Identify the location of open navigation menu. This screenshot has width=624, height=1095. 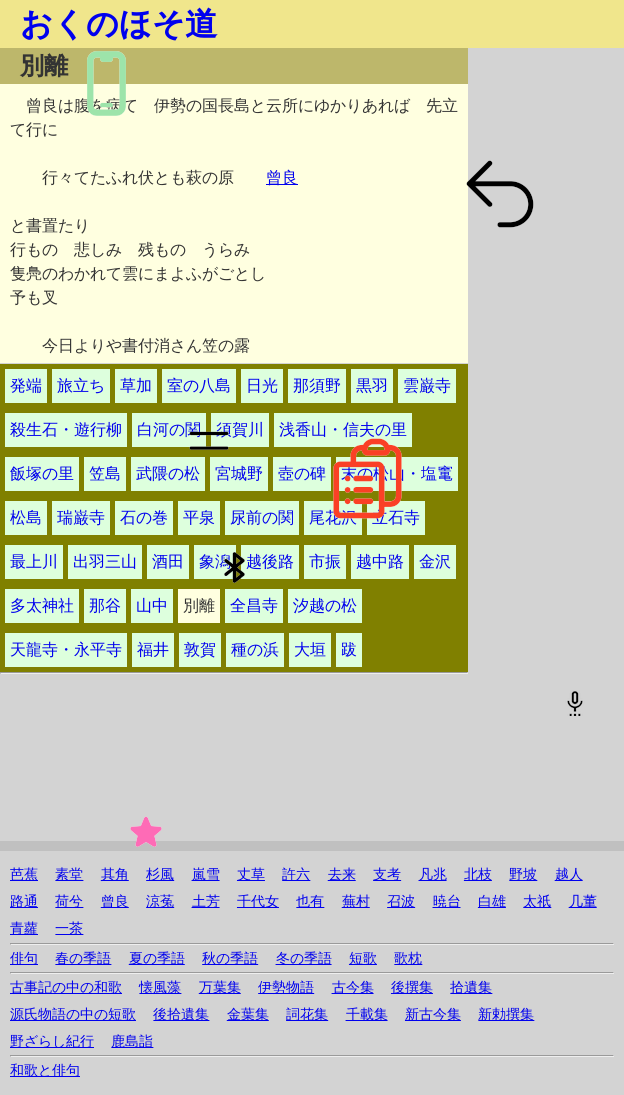
(209, 440).